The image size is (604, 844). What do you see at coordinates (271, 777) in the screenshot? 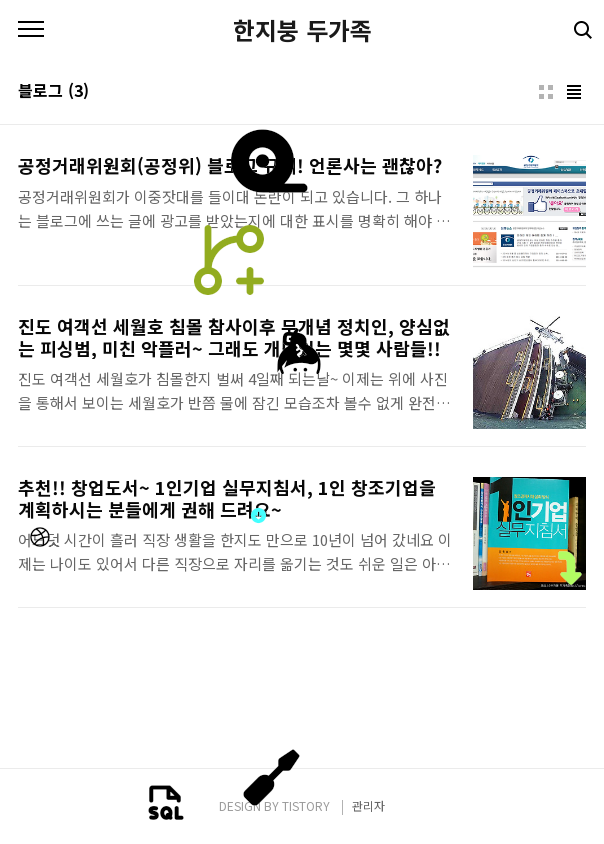
I see `access settings or configuration options` at bounding box center [271, 777].